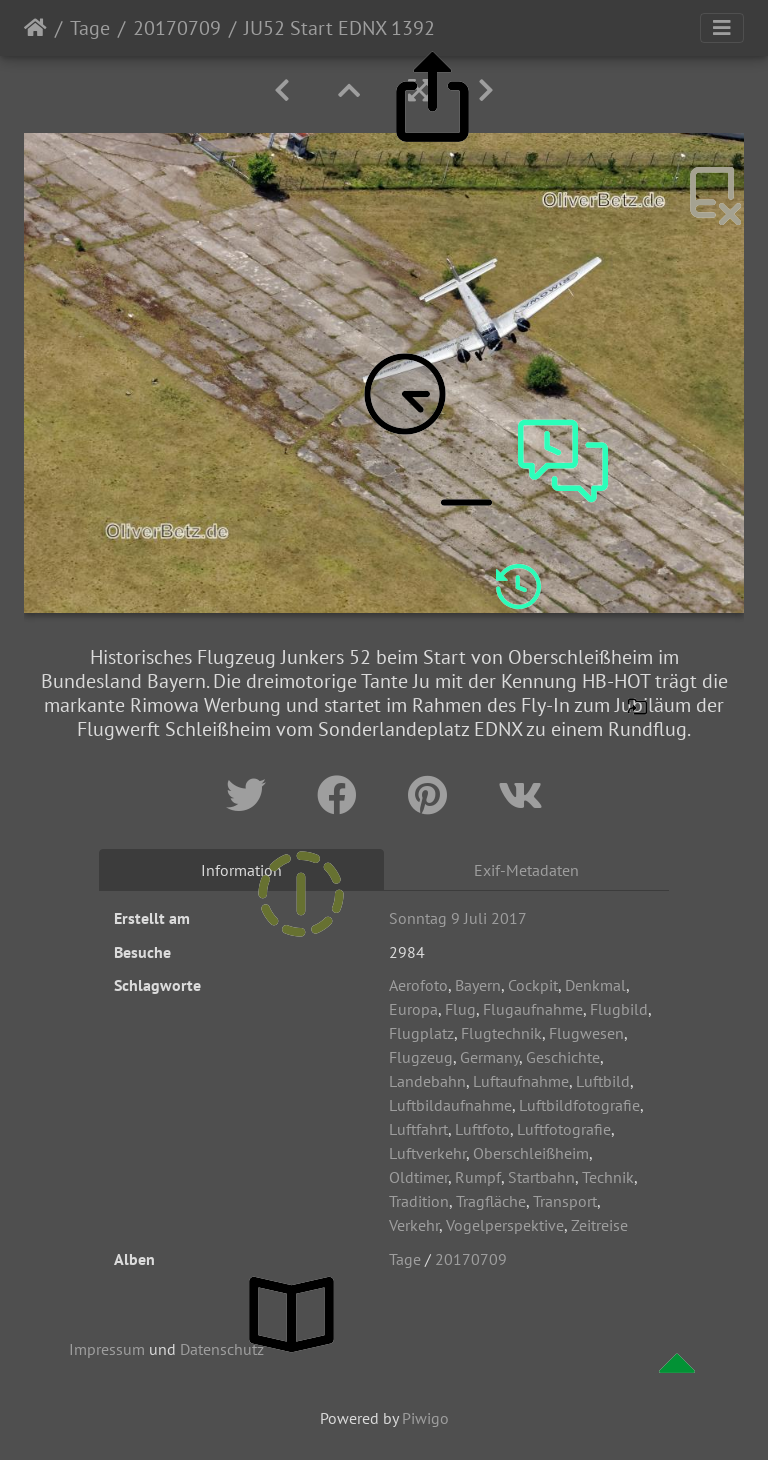  I want to click on collapse an expanded section, so click(677, 1363).